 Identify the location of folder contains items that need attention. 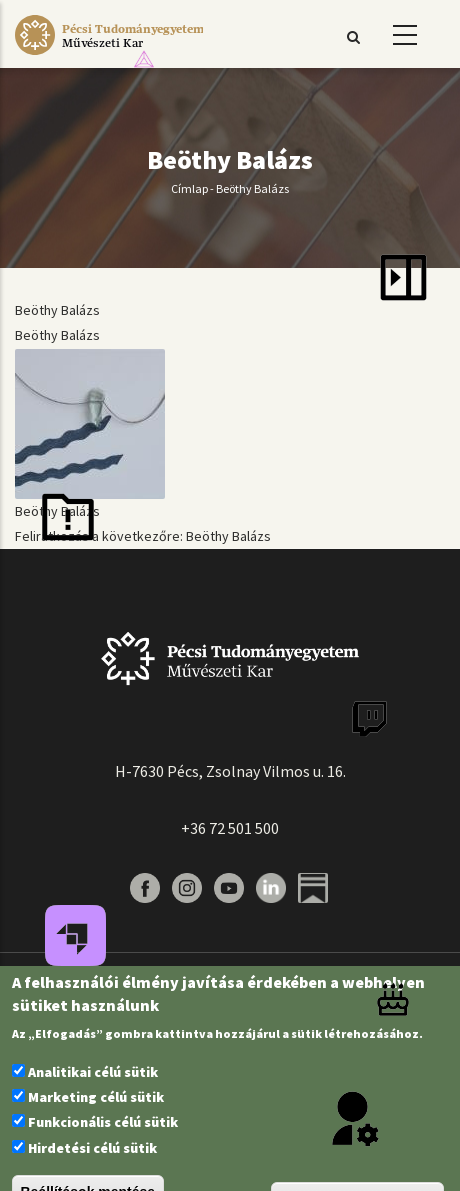
(68, 517).